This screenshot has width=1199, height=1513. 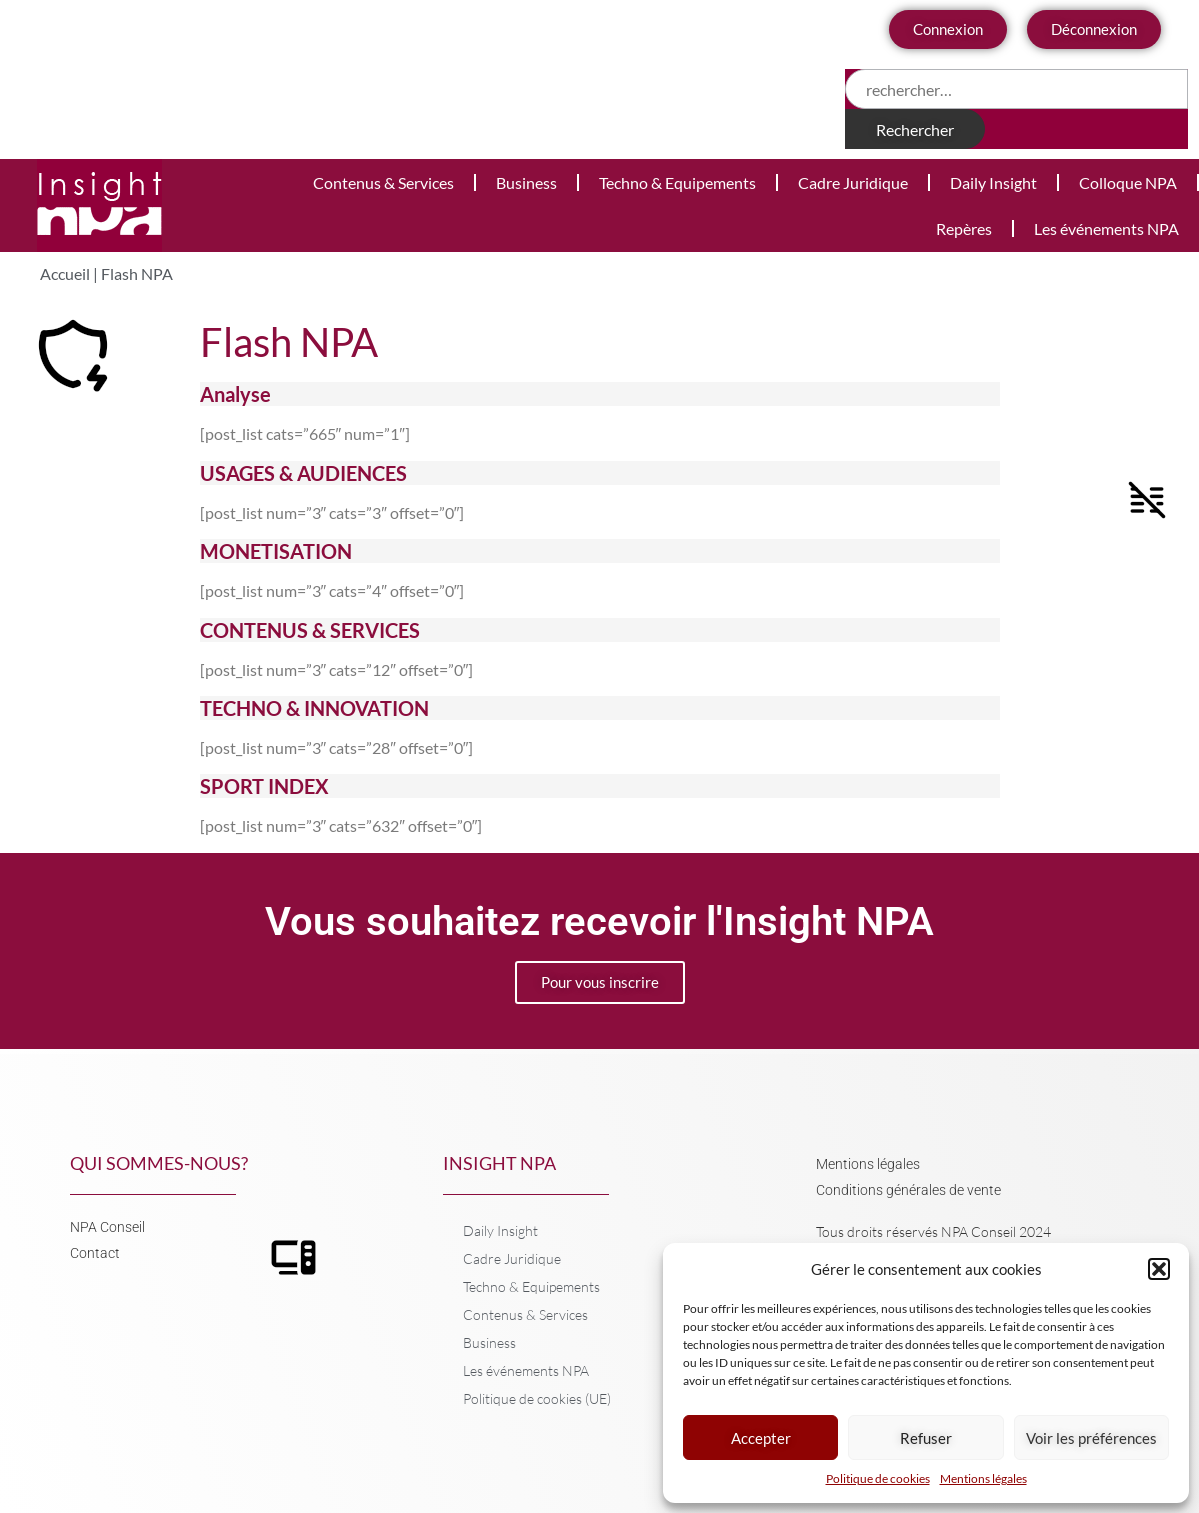 What do you see at coordinates (73, 354) in the screenshot?
I see `enable power-saving security mode` at bounding box center [73, 354].